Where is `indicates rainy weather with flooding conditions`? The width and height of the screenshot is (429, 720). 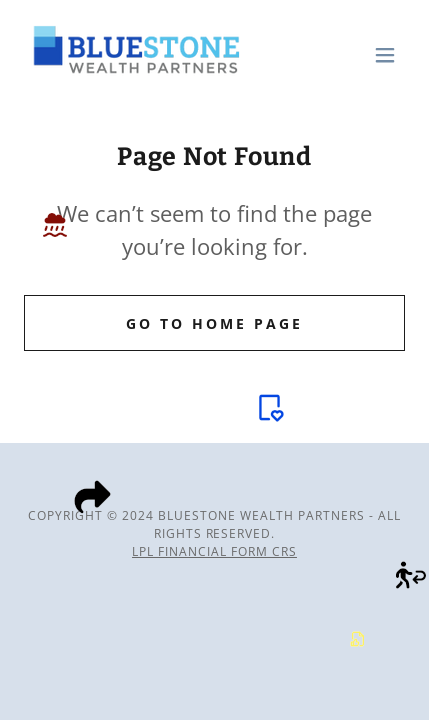
indicates rainy weather with flooding conditions is located at coordinates (55, 225).